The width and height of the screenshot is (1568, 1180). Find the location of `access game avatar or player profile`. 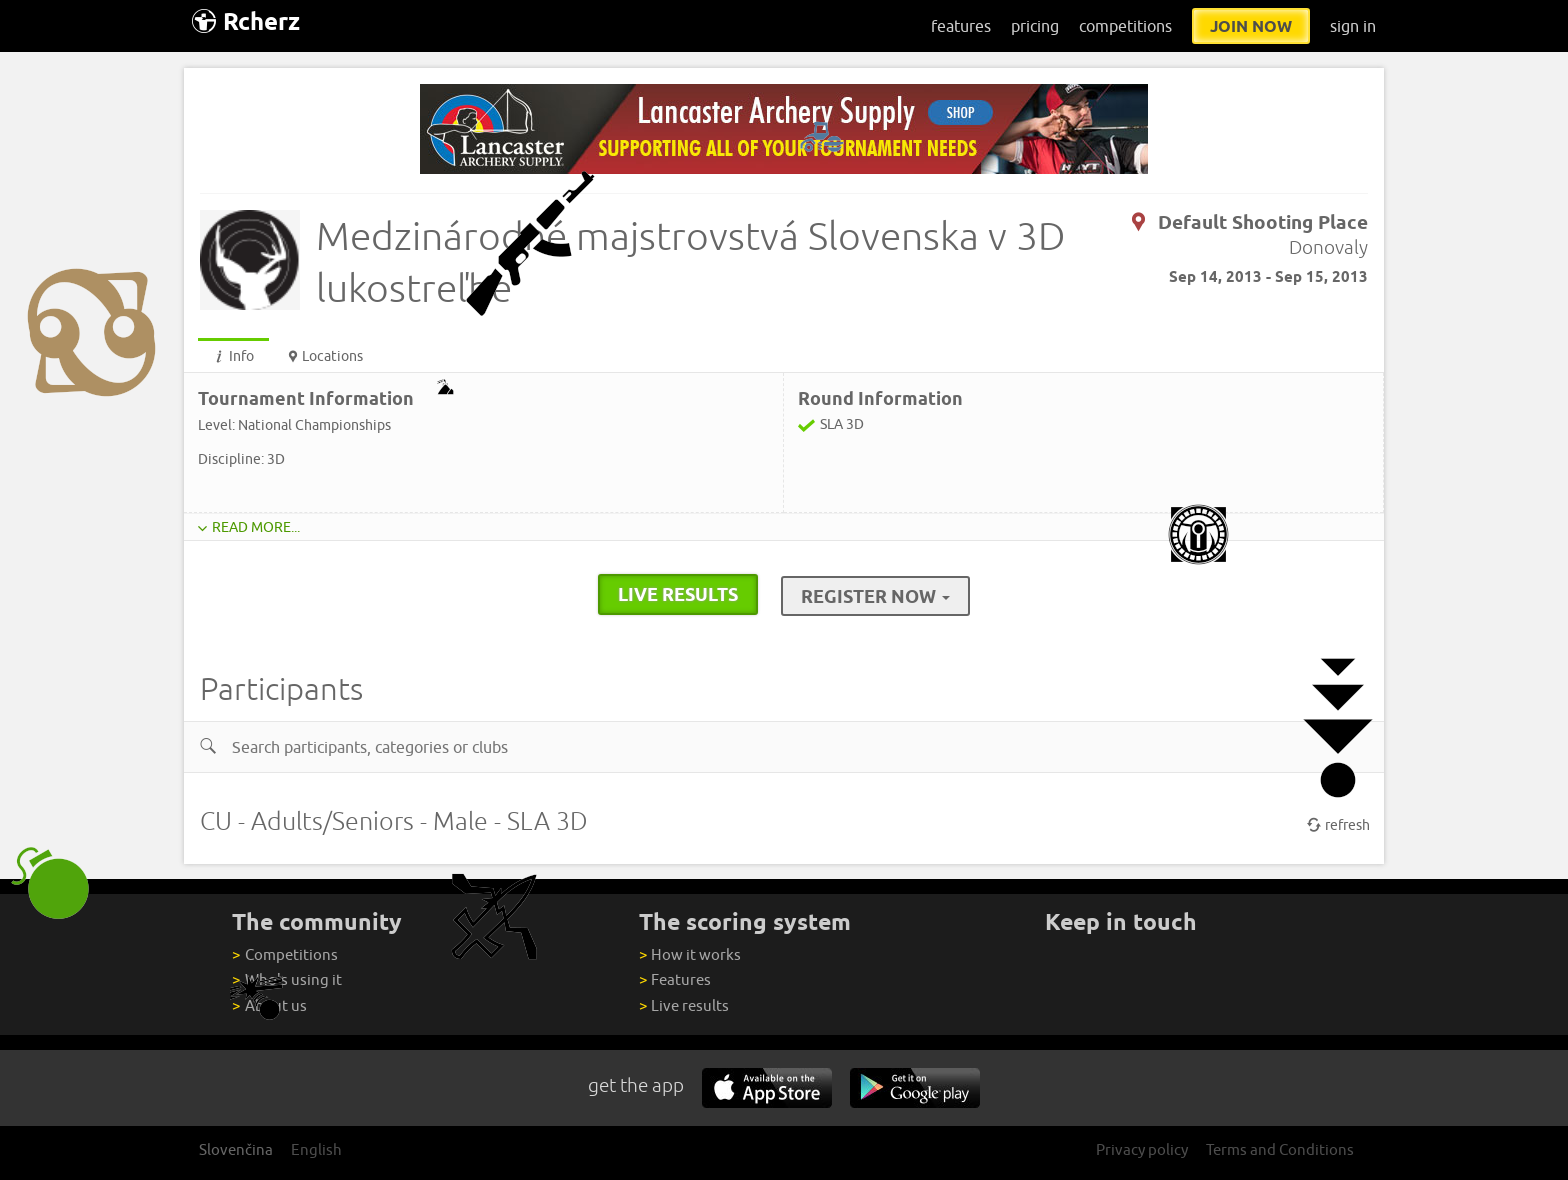

access game avatar or player profile is located at coordinates (1198, 534).